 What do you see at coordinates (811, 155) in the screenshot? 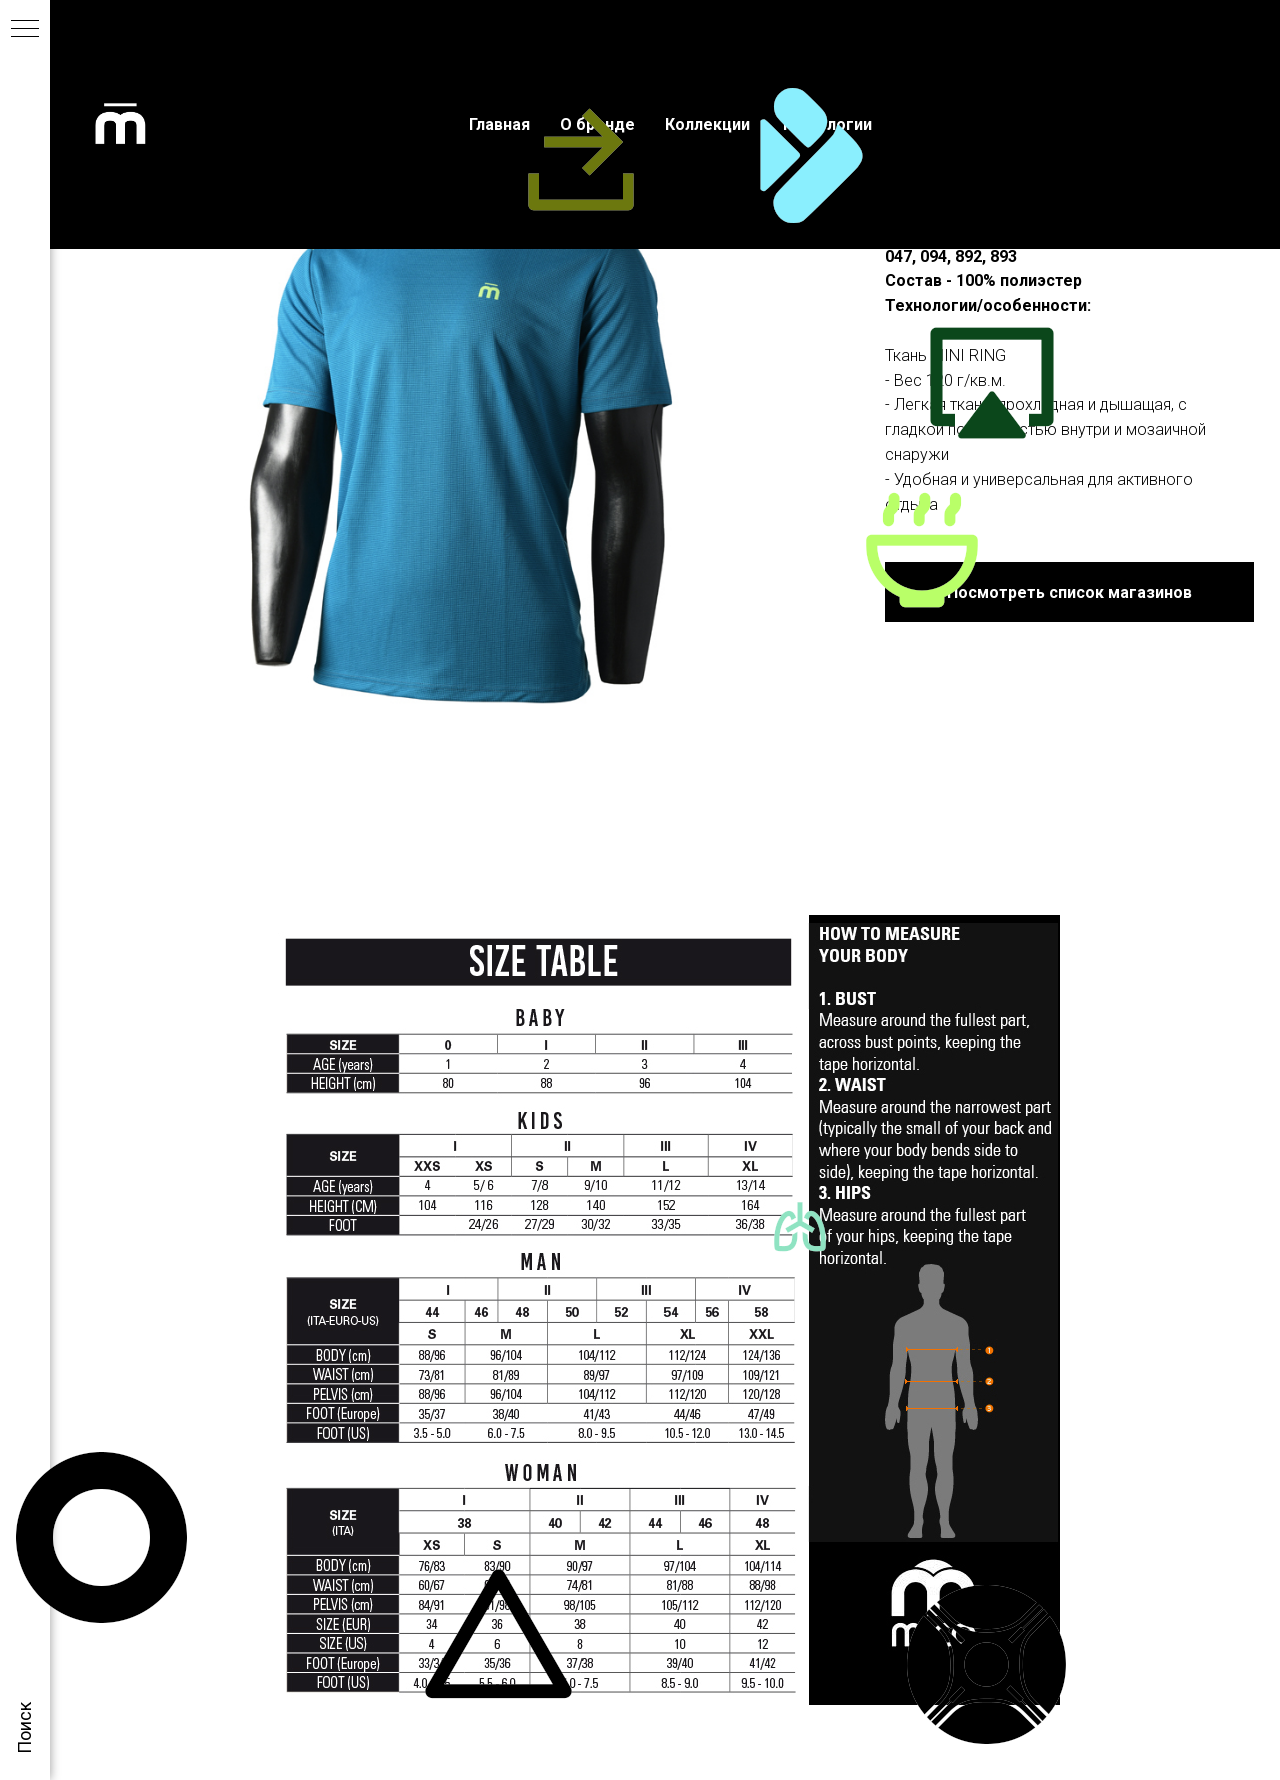
I see `apache doris database logo` at bounding box center [811, 155].